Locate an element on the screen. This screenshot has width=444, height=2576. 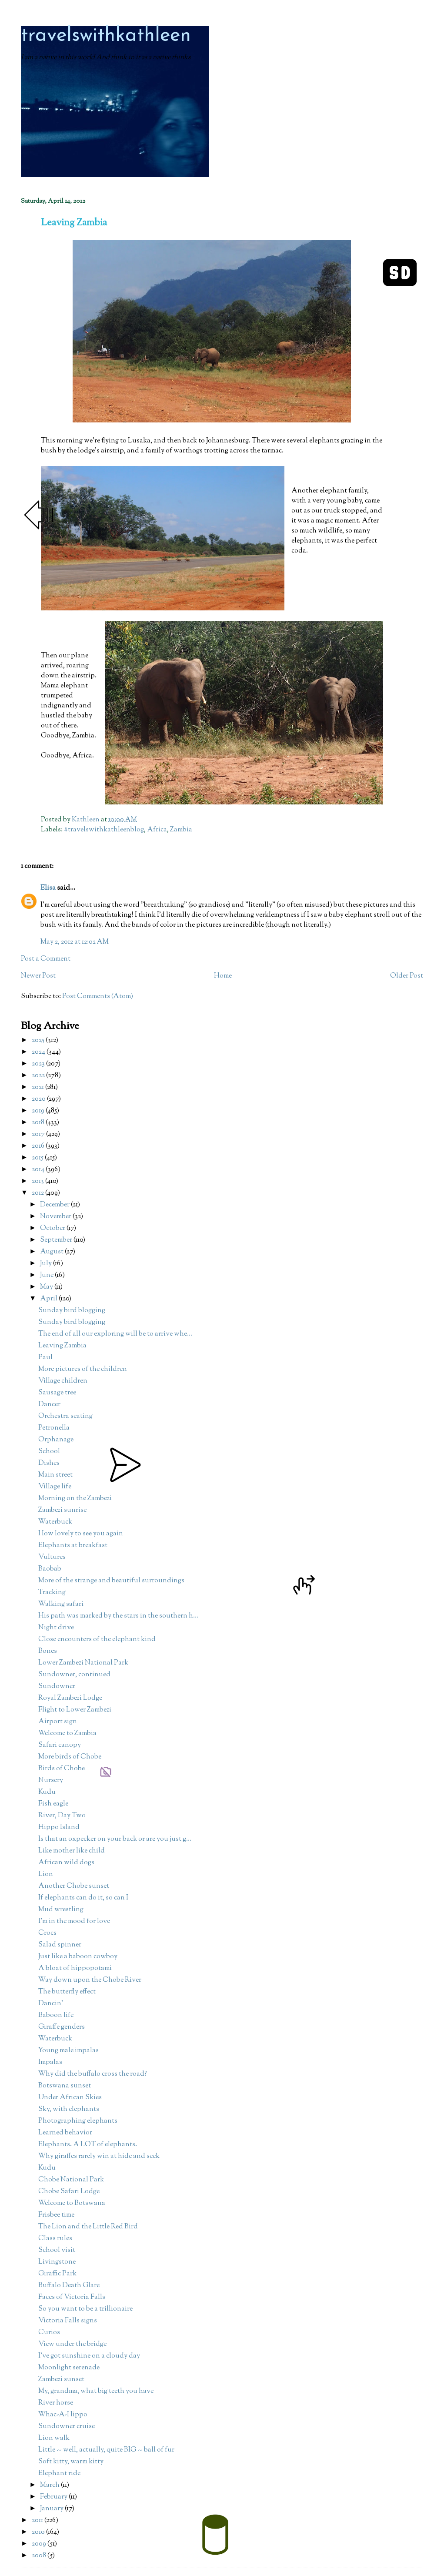
indicates standard definition video quality is located at coordinates (400, 272).